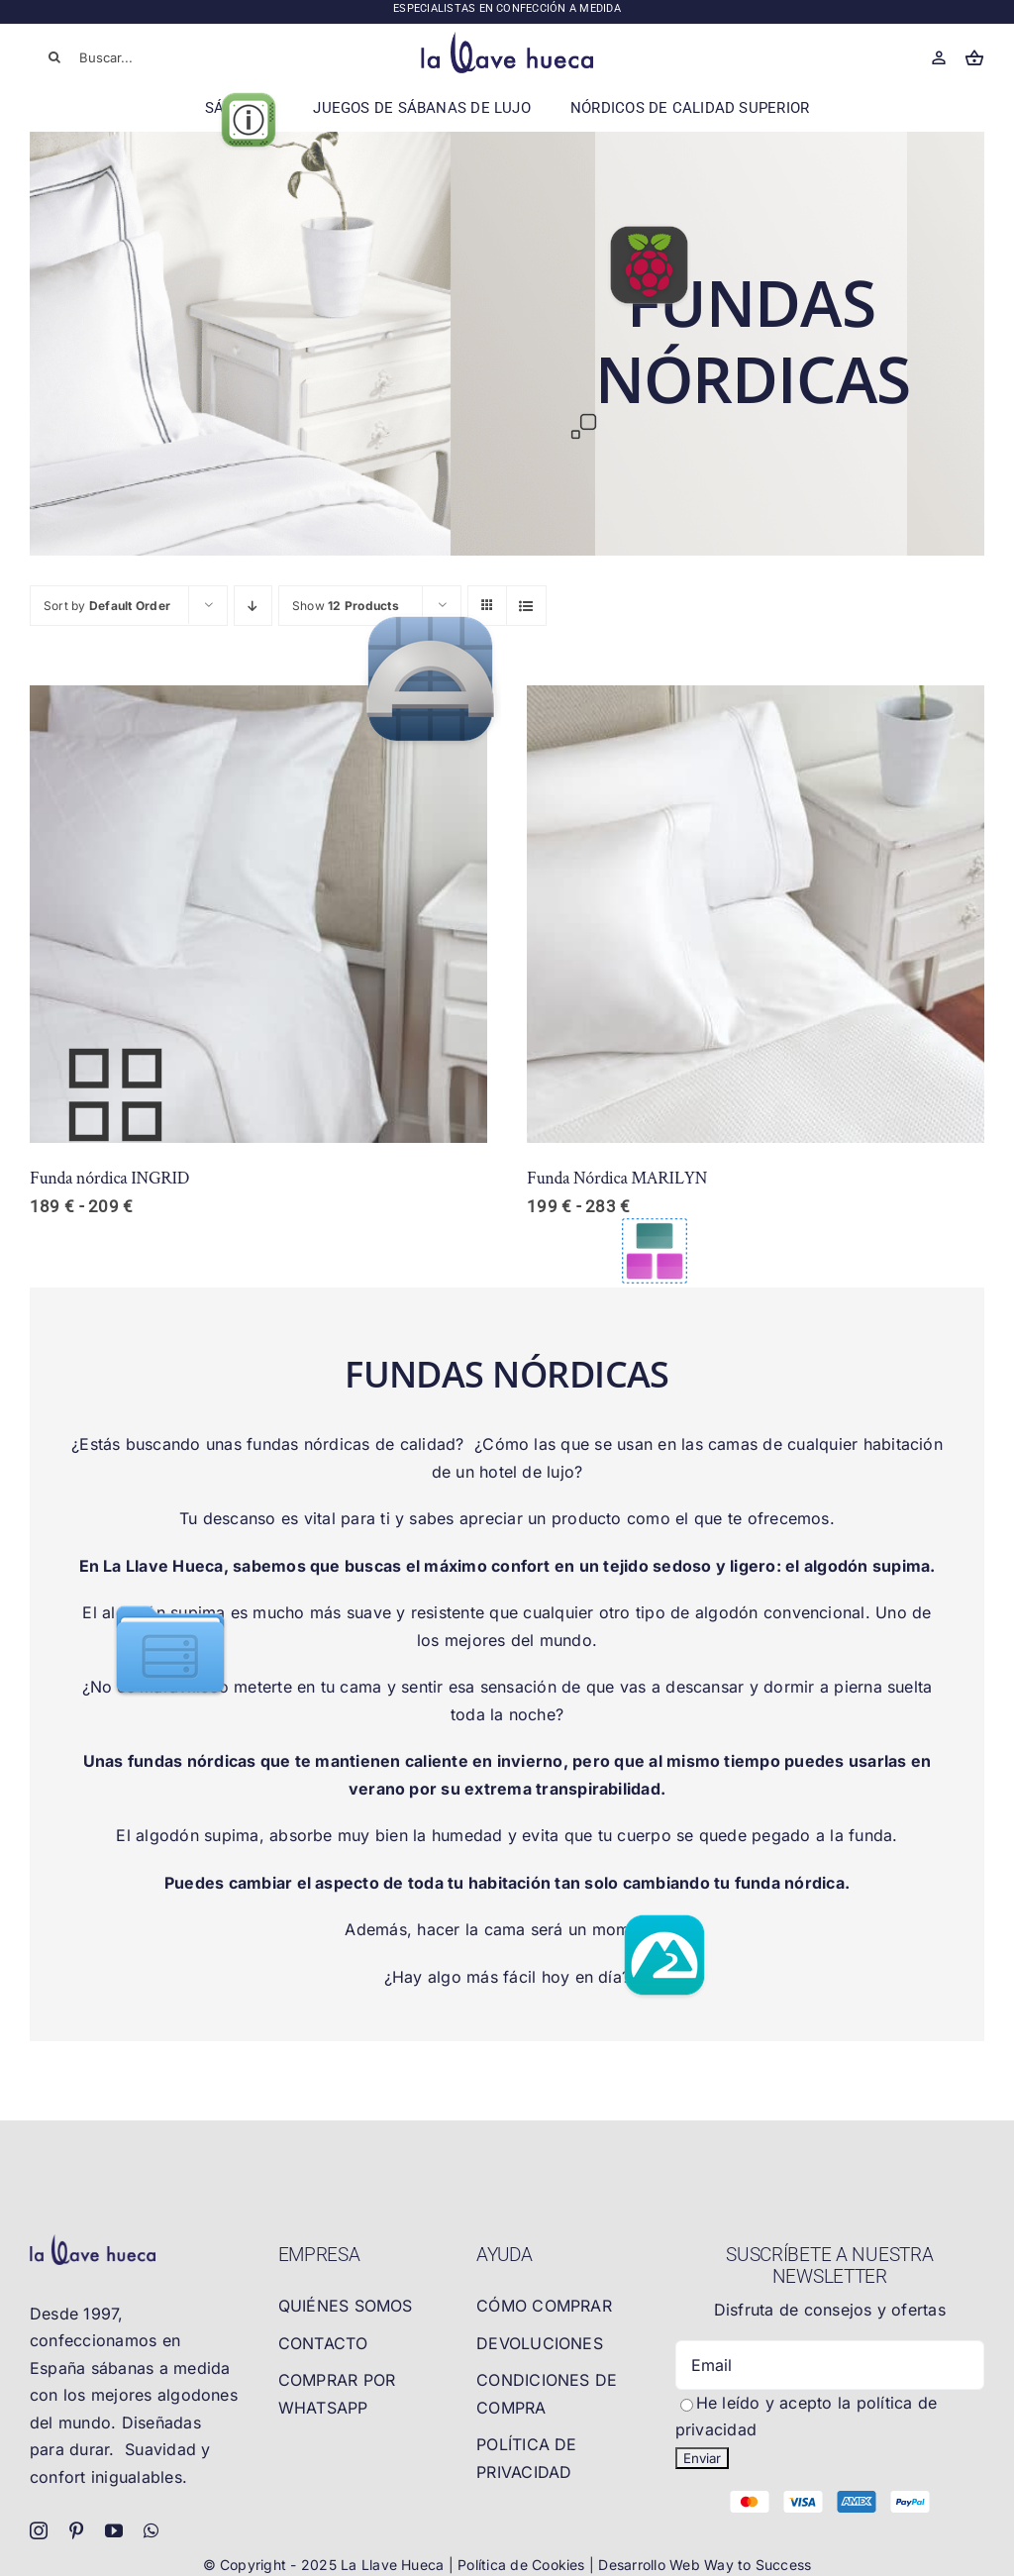  Describe the element at coordinates (655, 1251) in the screenshot. I see `select all items in the current view` at that location.